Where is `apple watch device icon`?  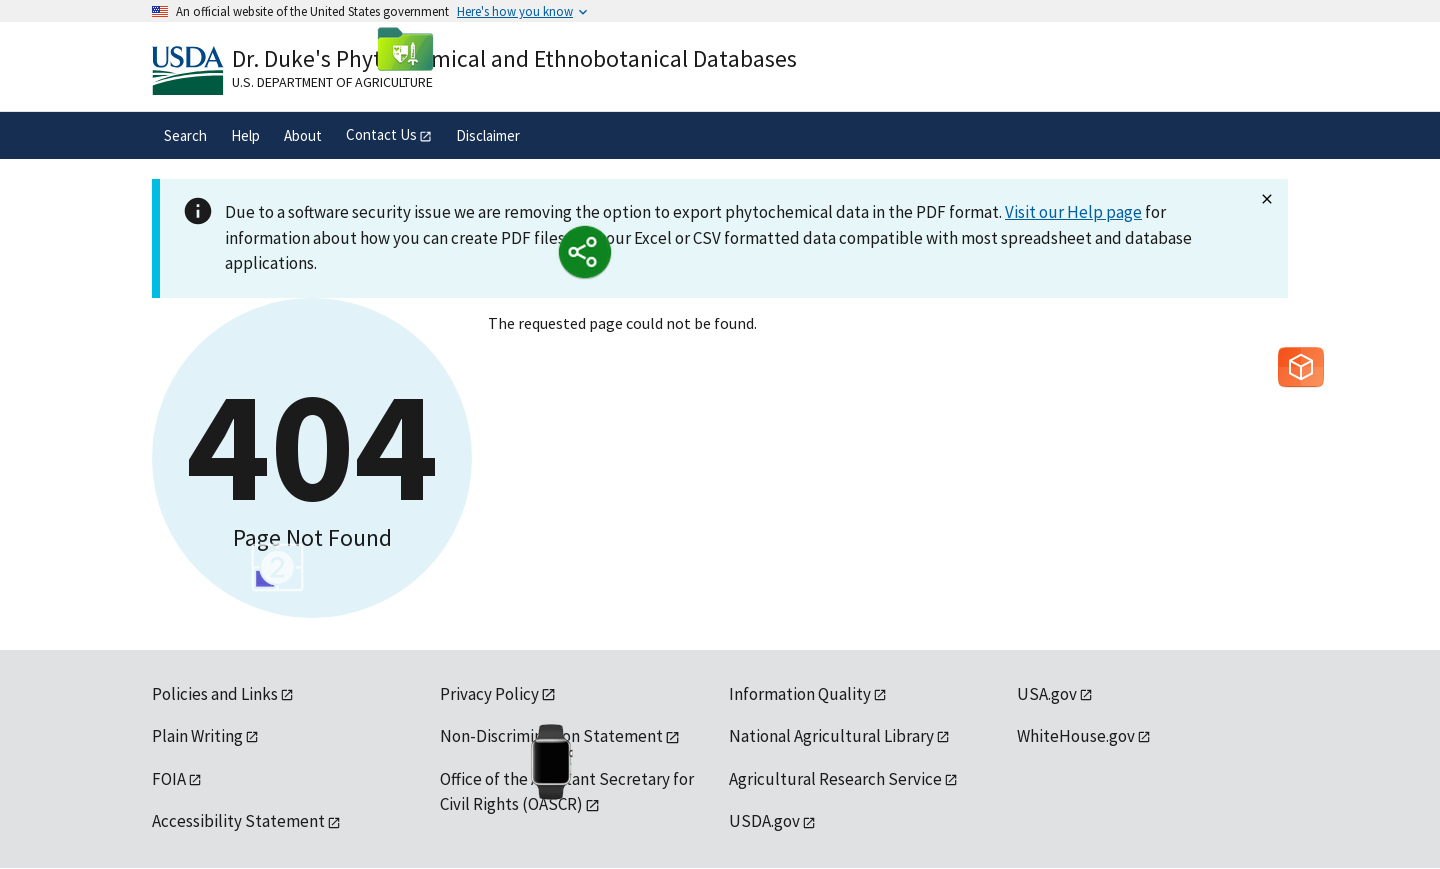 apple watch device icon is located at coordinates (551, 762).